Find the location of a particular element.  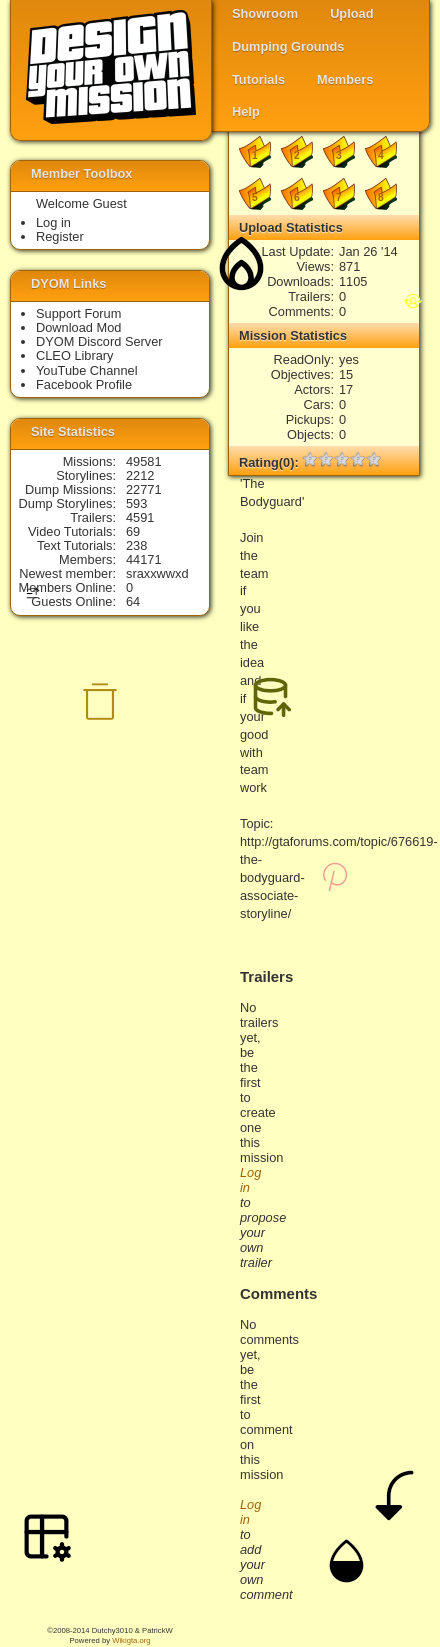

import data into database is located at coordinates (270, 696).